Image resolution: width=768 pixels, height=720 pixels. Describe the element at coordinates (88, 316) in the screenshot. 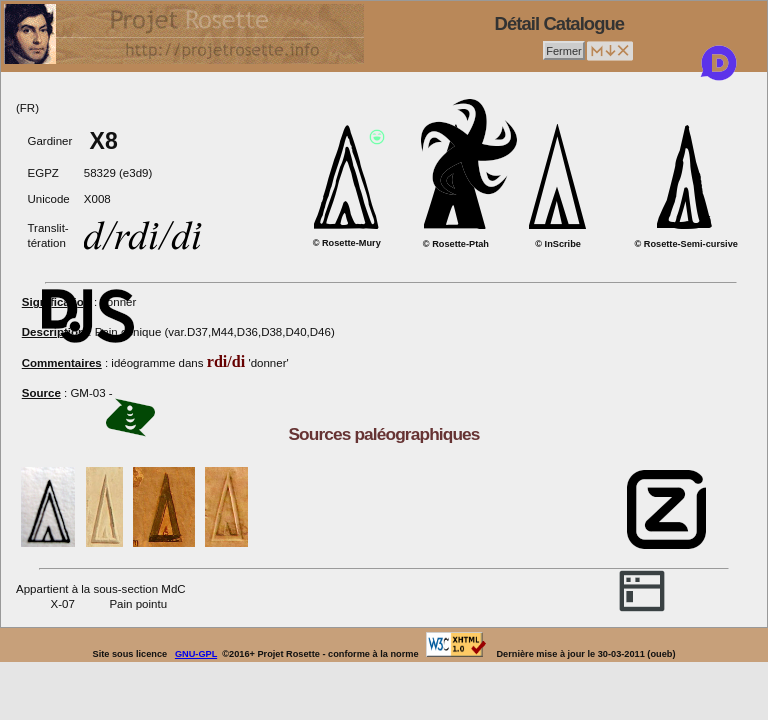

I see `discord.js library or project branding` at that location.